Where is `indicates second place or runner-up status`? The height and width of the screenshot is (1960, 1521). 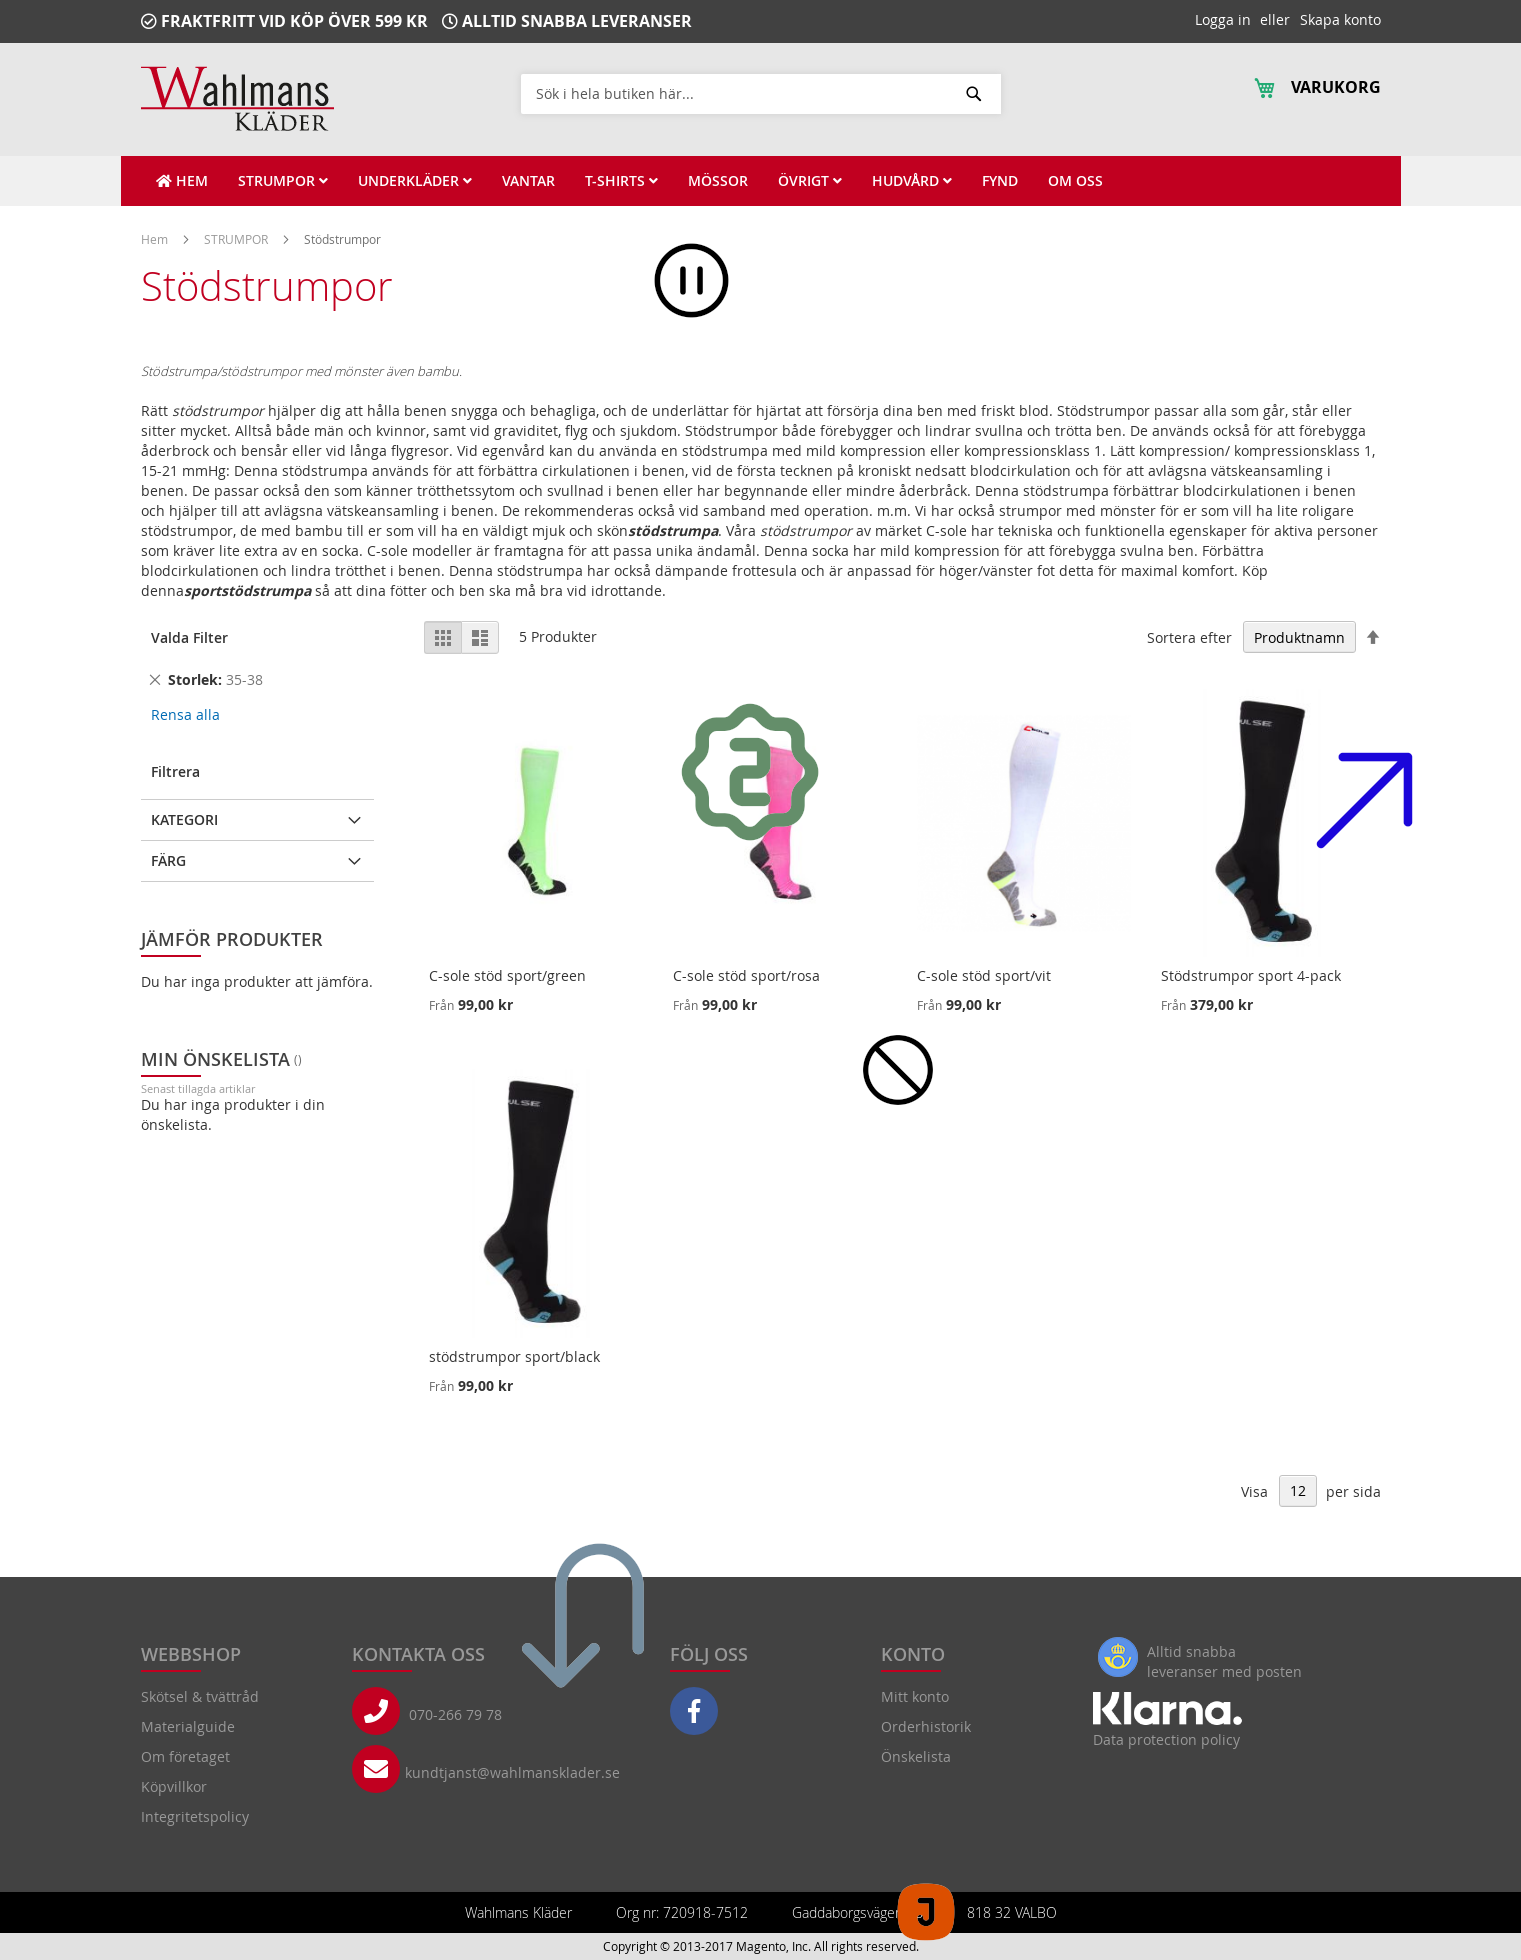 indicates second place or runner-up status is located at coordinates (750, 772).